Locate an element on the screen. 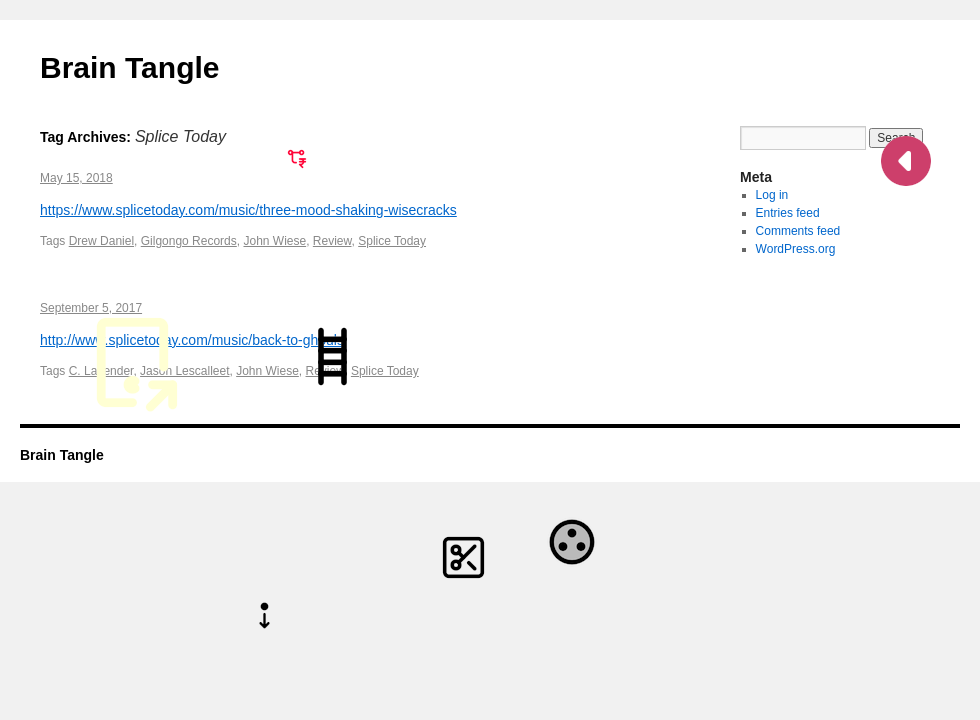 Image resolution: width=980 pixels, height=720 pixels. cut or crop selected content is located at coordinates (463, 557).